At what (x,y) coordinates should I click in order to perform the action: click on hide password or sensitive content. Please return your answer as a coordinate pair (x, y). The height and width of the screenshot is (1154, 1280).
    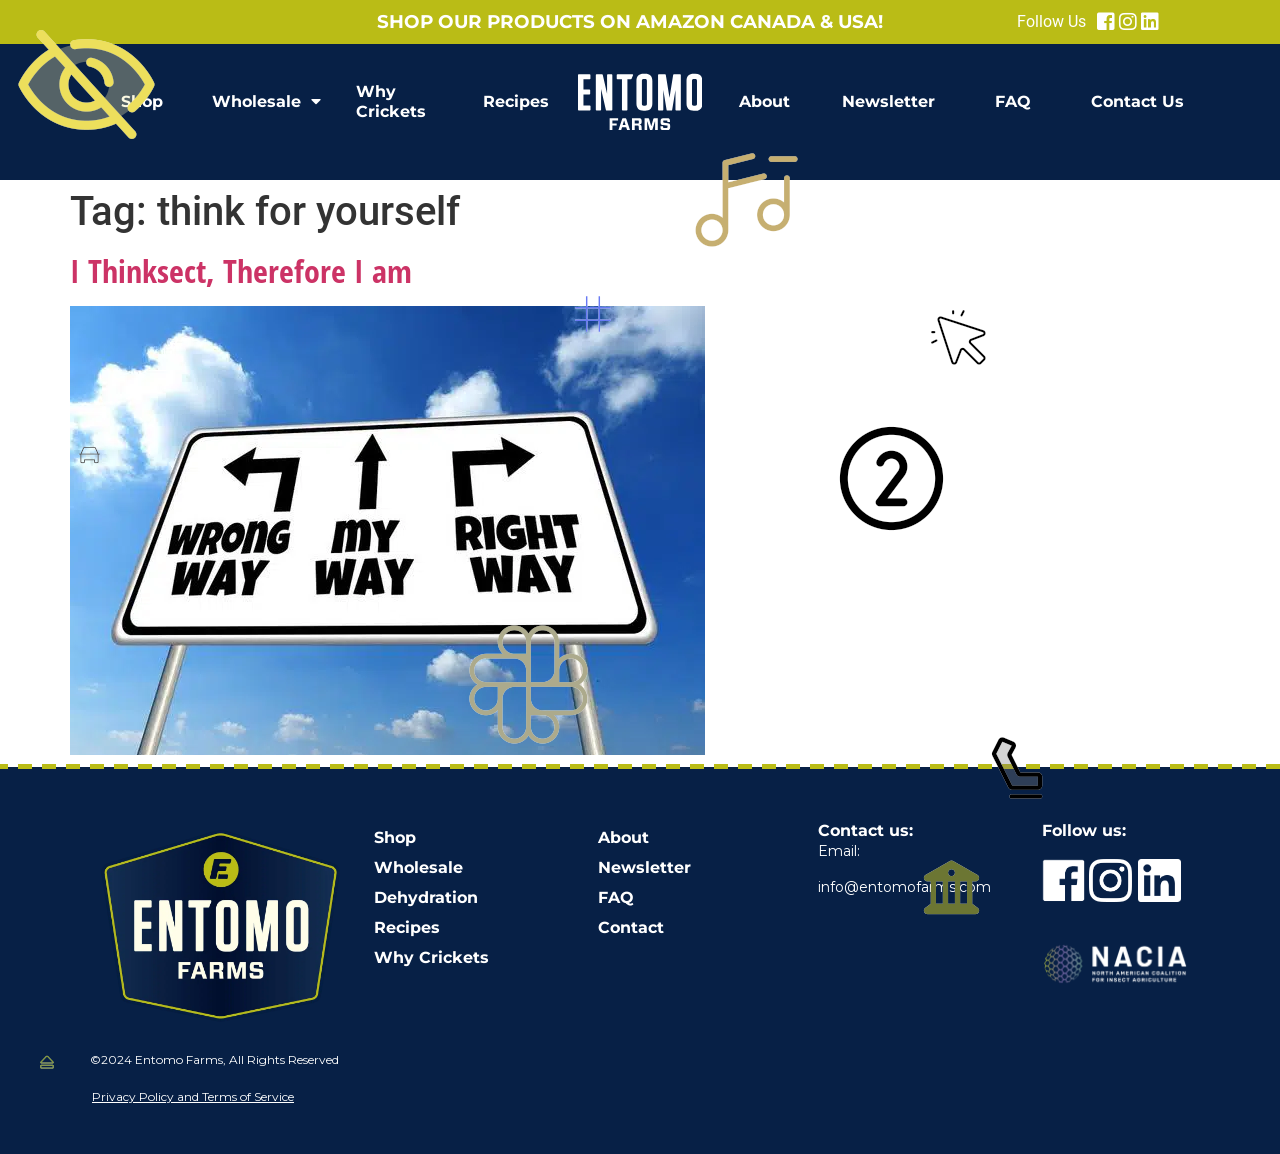
    Looking at the image, I should click on (86, 84).